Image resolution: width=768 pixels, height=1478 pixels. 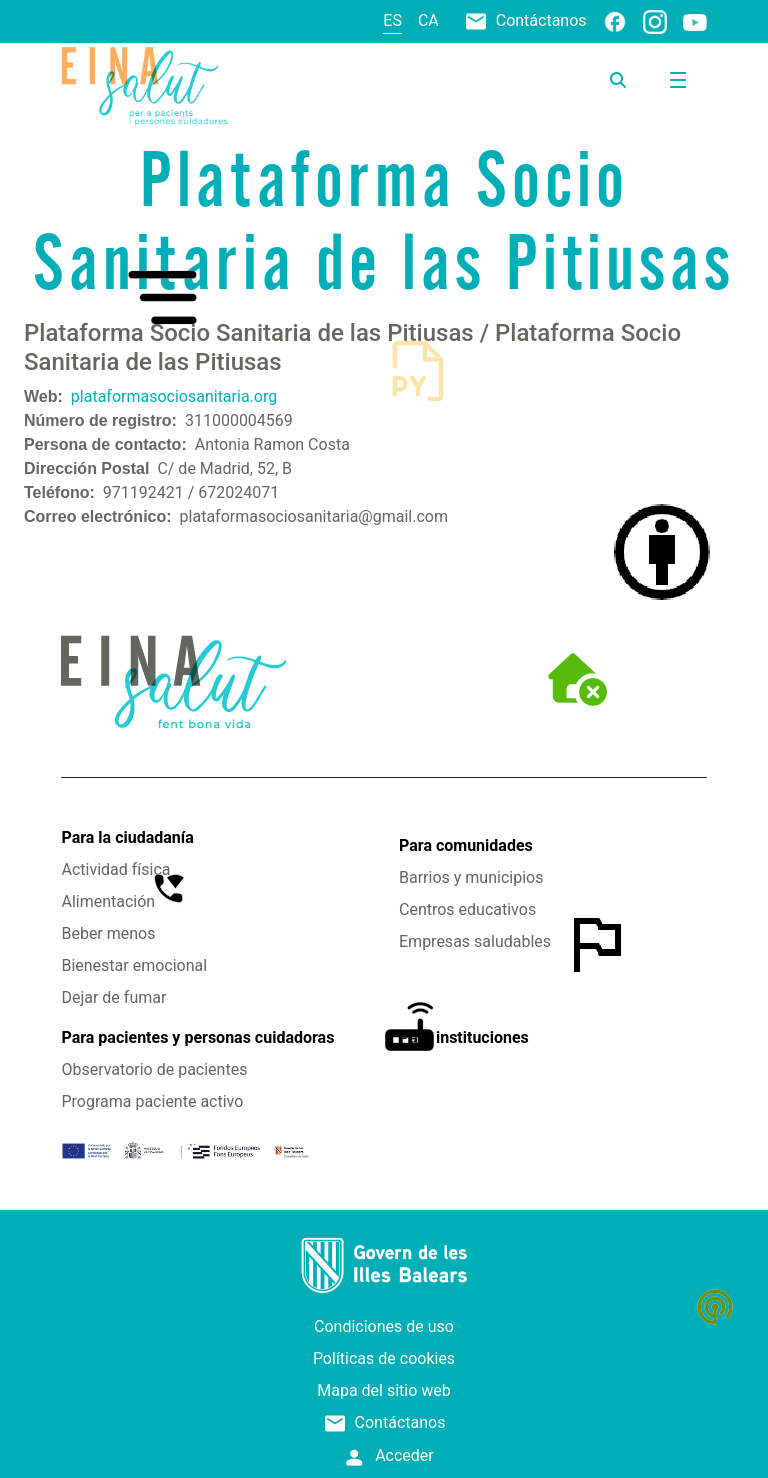 What do you see at coordinates (576, 678) in the screenshot?
I see `remove a saved home address` at bounding box center [576, 678].